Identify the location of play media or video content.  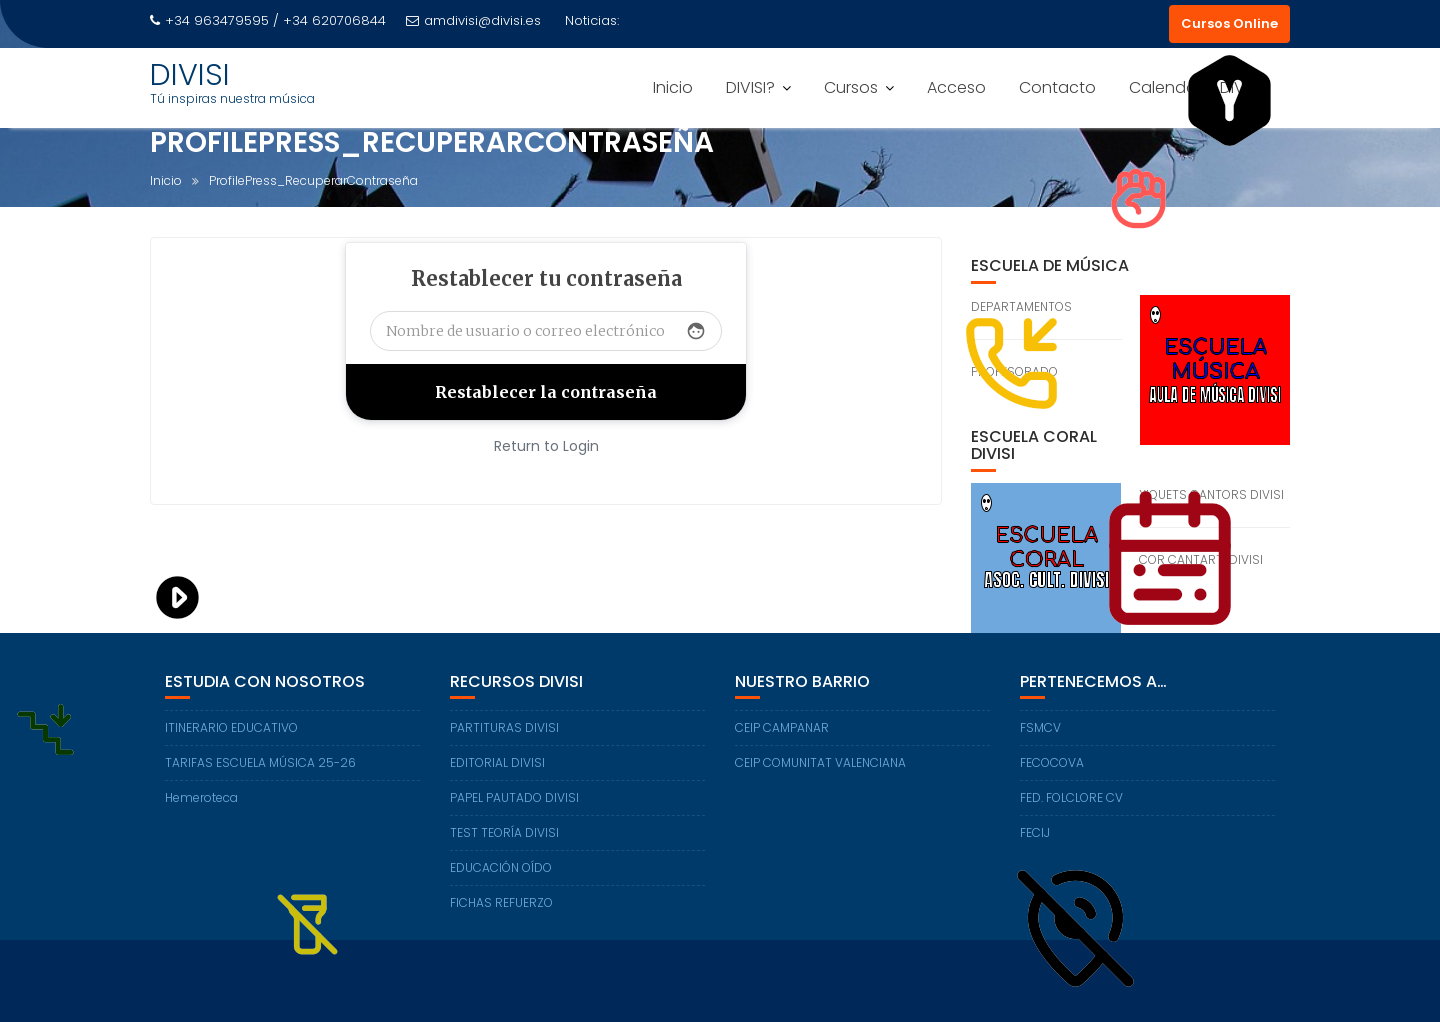
(177, 597).